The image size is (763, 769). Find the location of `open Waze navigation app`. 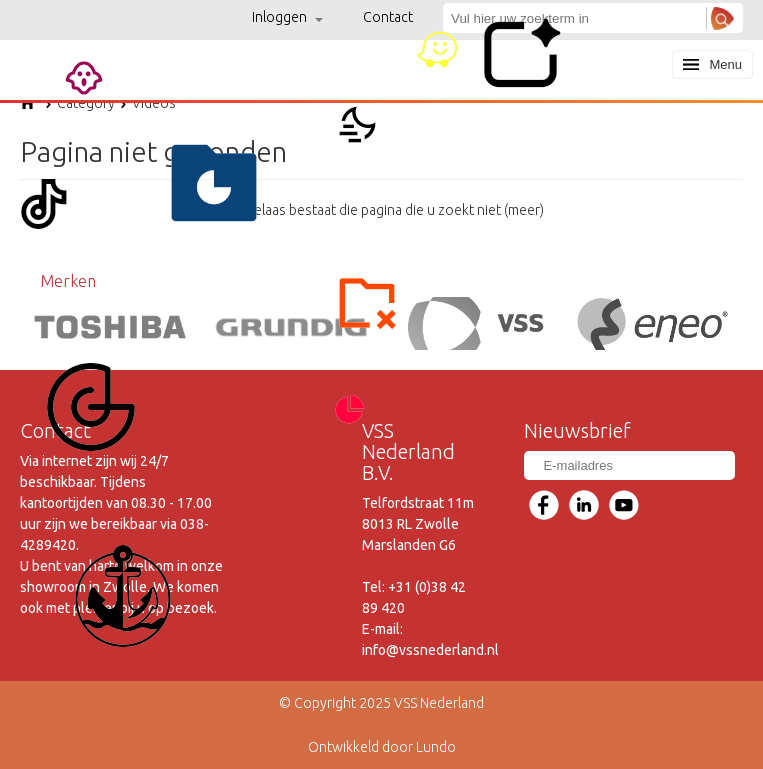

open Waze navigation app is located at coordinates (437, 49).